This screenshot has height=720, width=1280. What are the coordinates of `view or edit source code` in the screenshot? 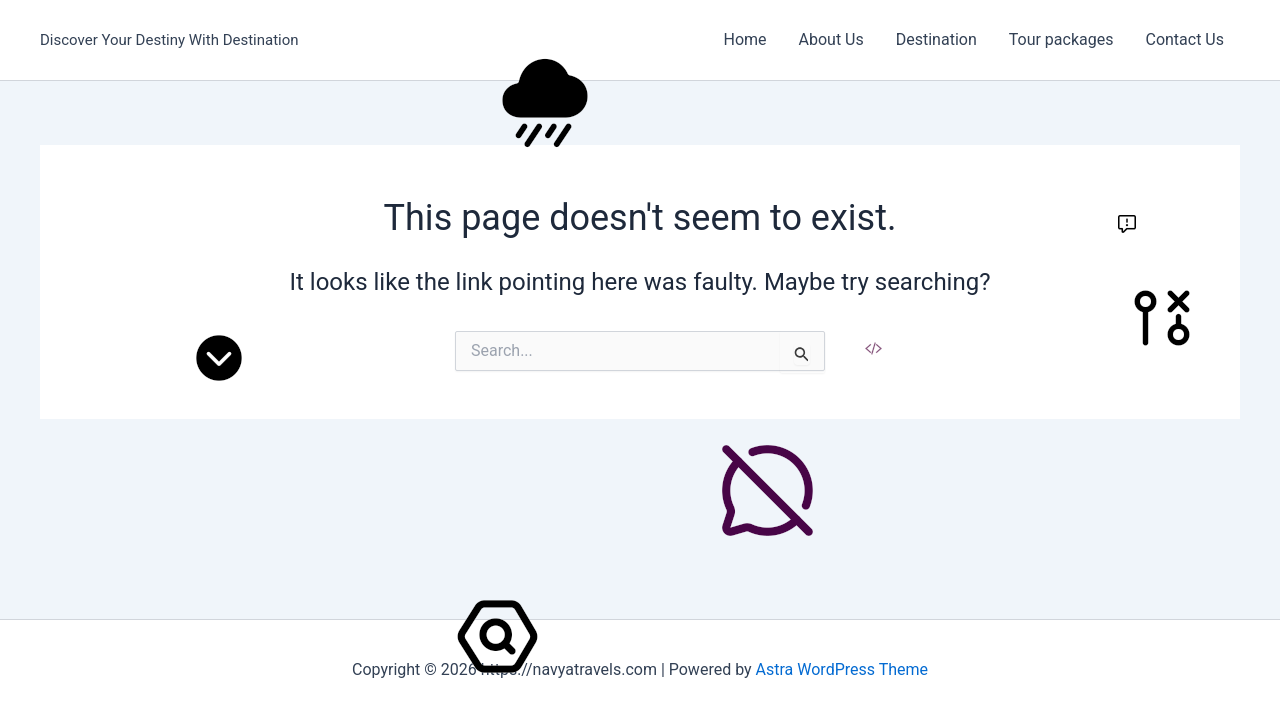 It's located at (873, 348).